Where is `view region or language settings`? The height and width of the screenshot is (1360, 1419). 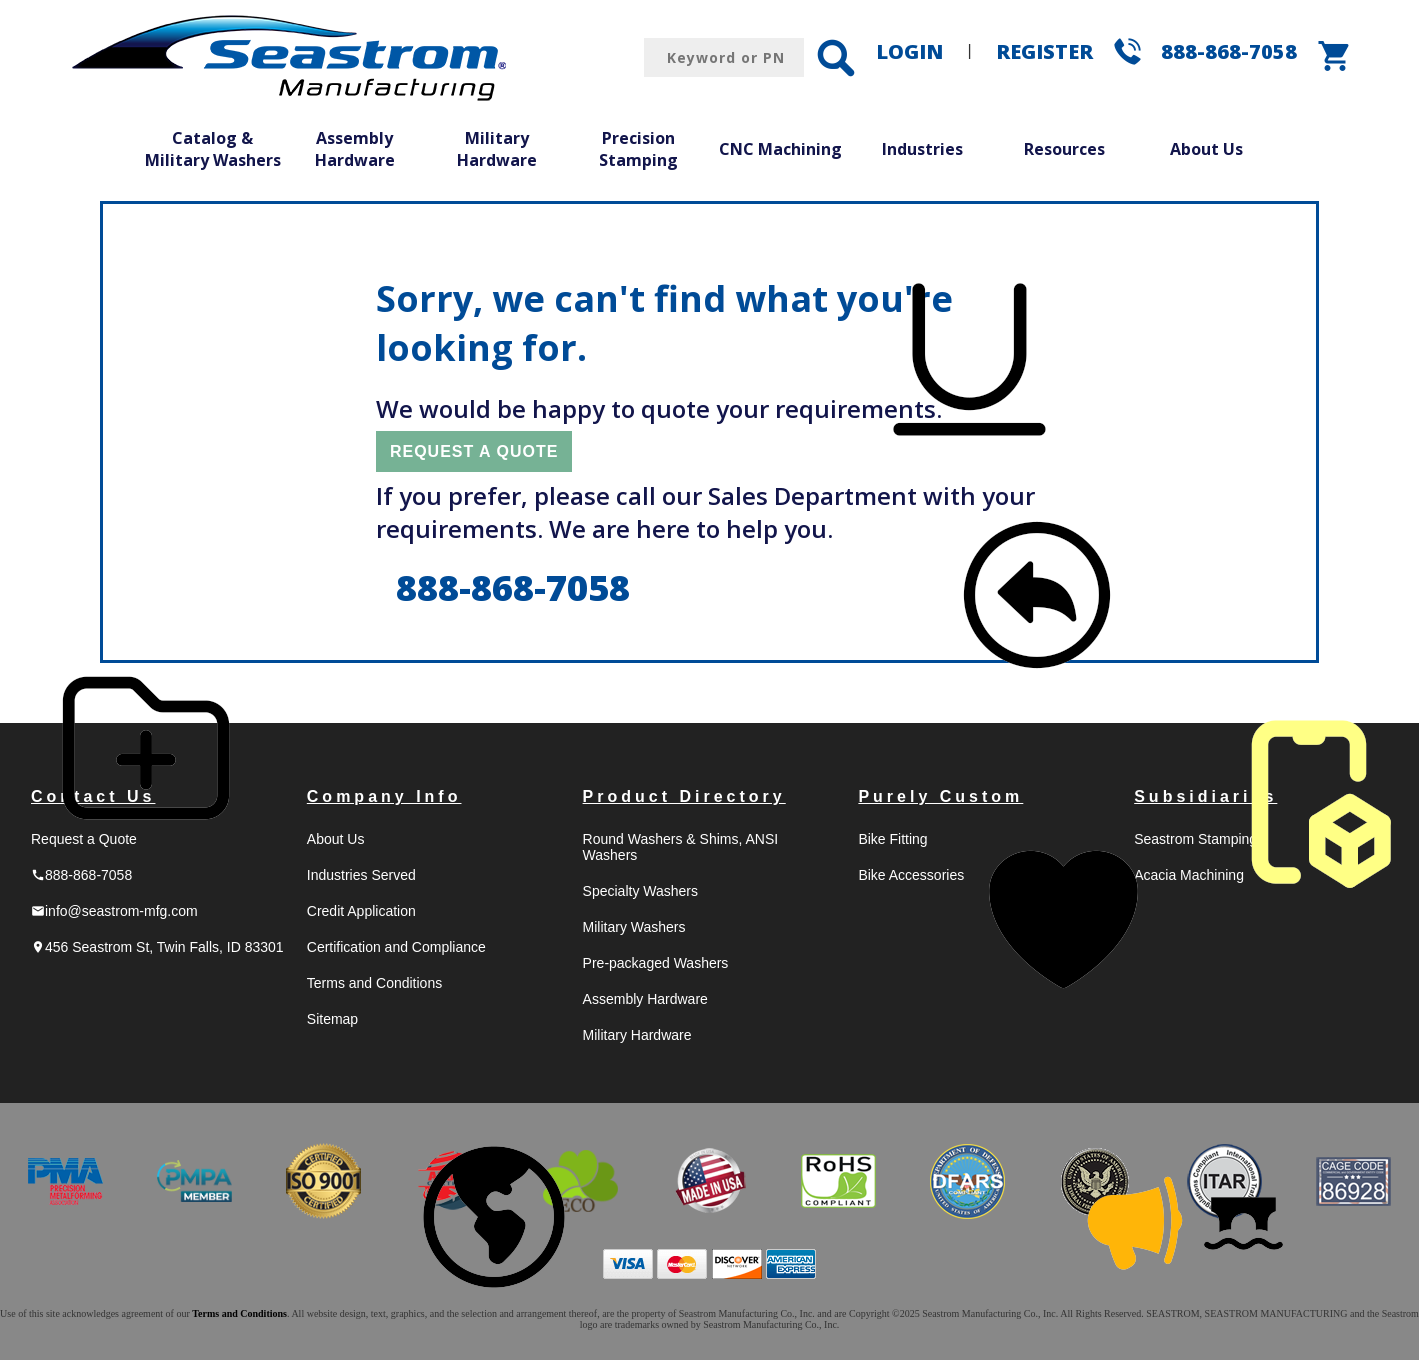 view region or language settings is located at coordinates (494, 1217).